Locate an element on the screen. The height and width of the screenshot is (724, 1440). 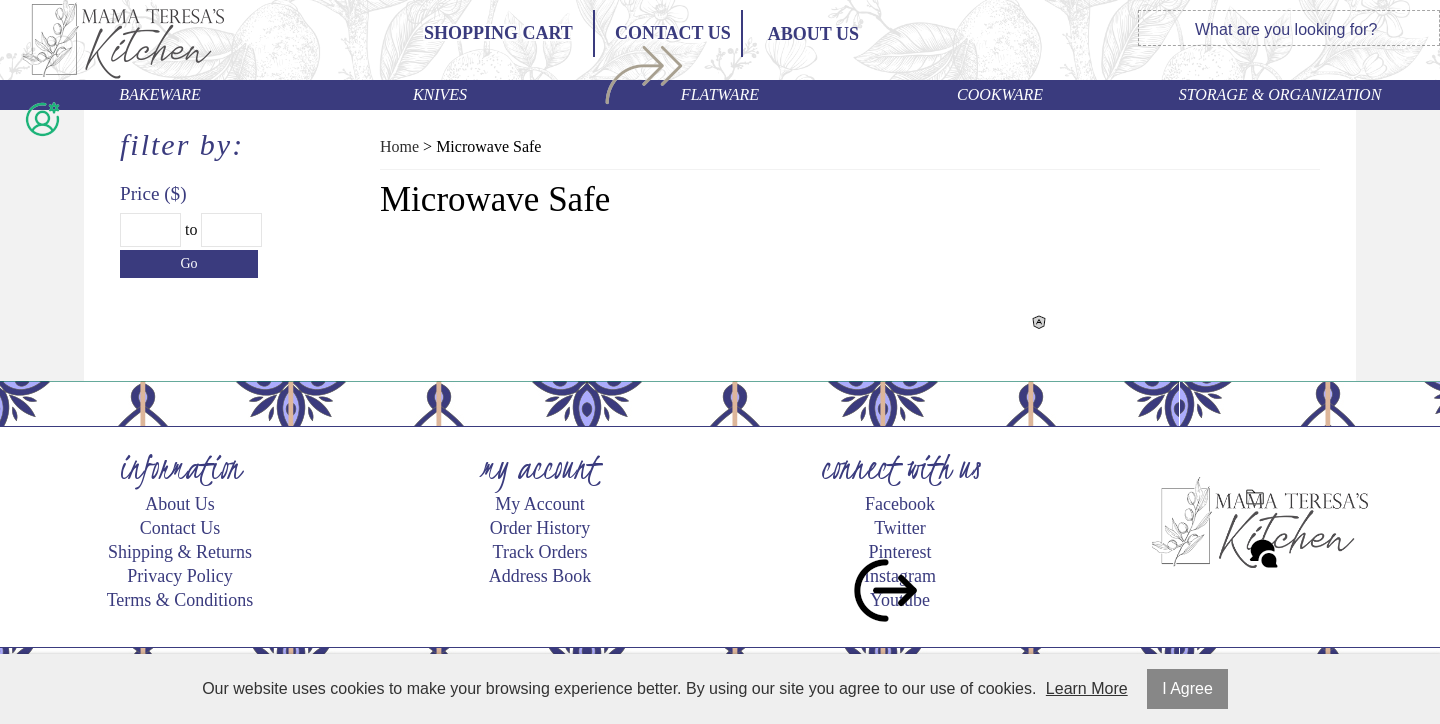
access a forum channel is located at coordinates (1264, 553).